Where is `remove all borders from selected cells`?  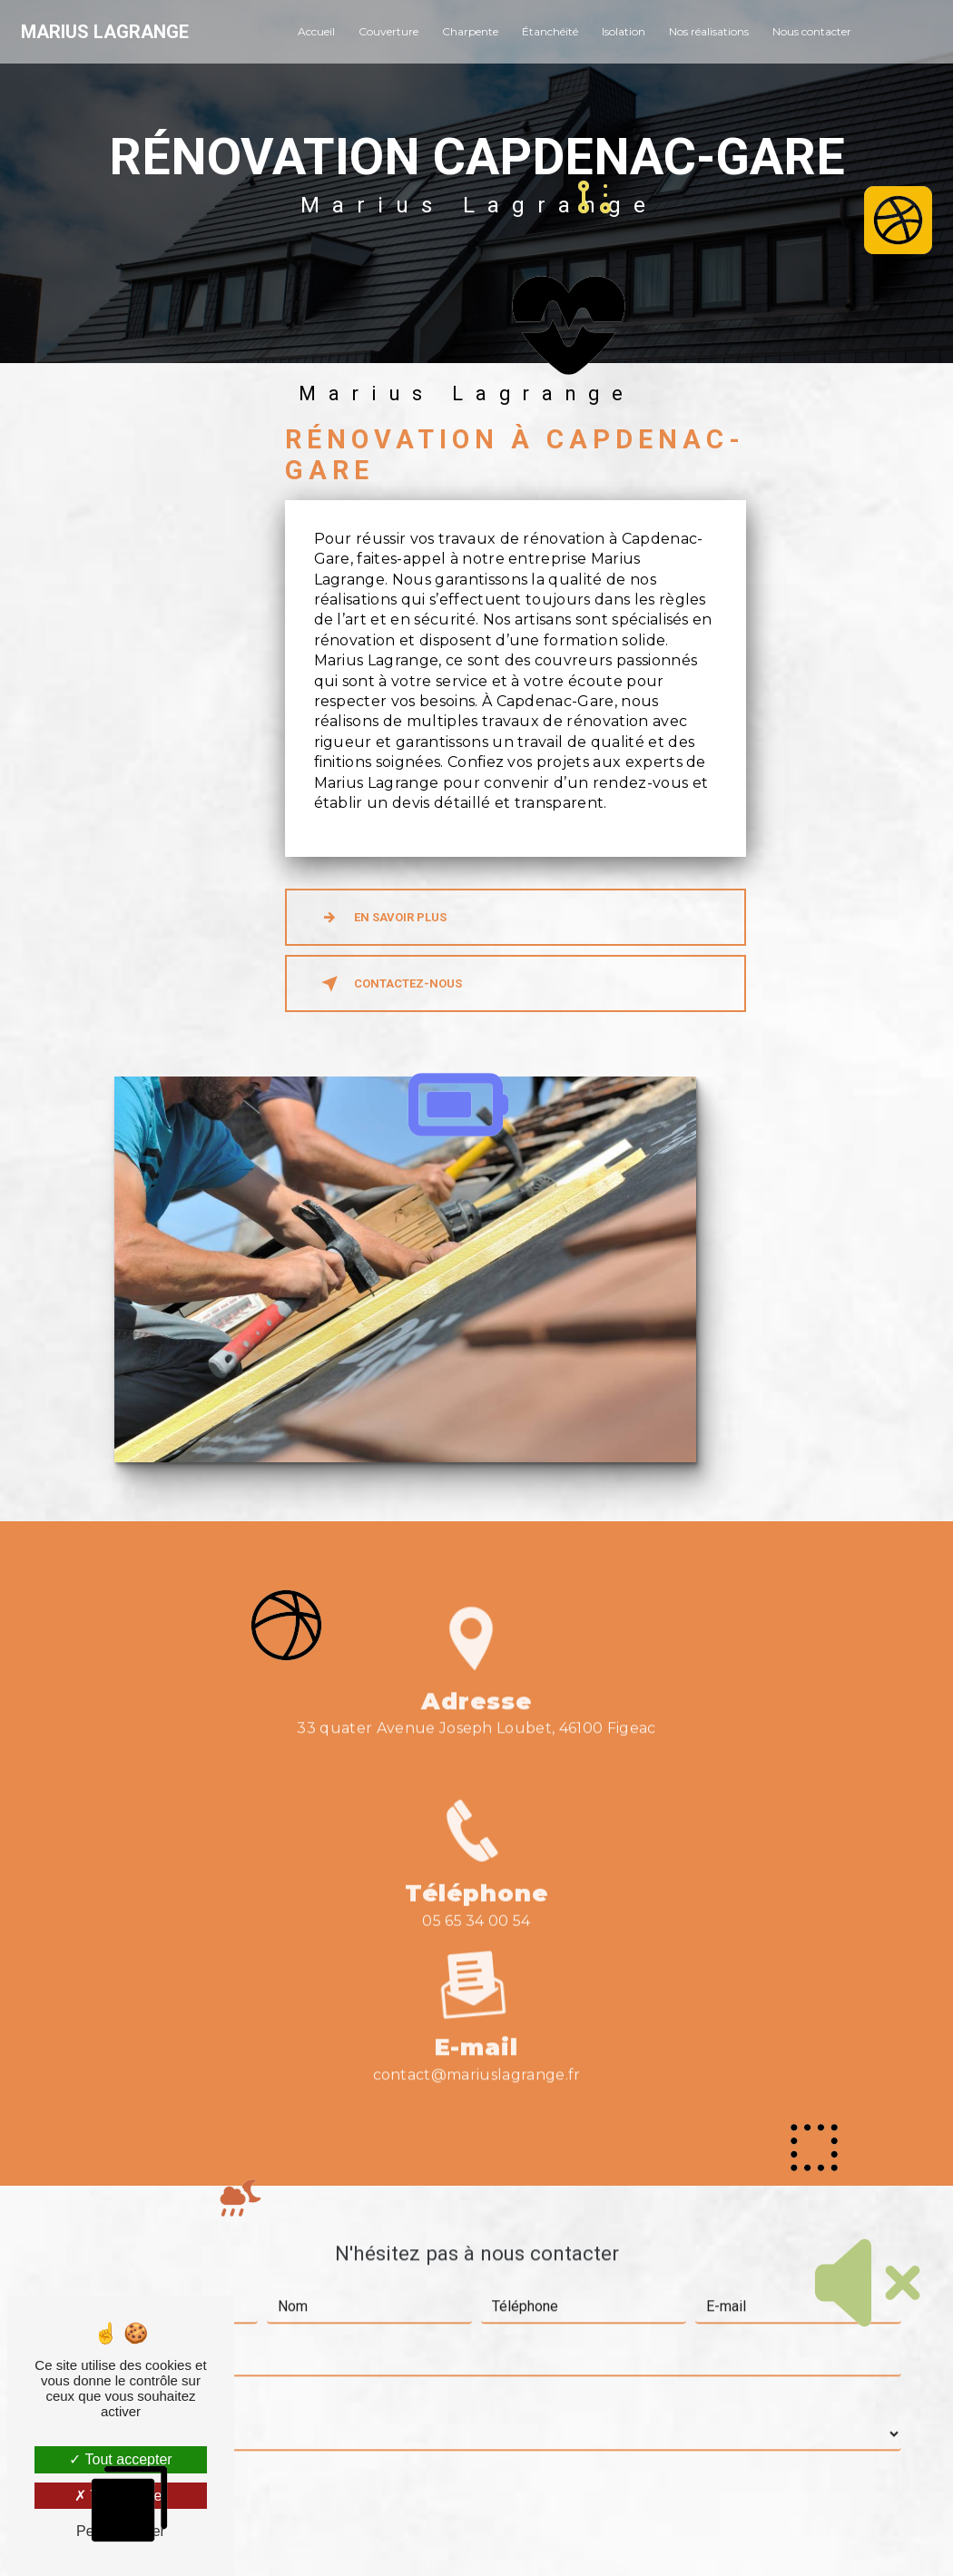
remove all borders from selected cells is located at coordinates (814, 2148).